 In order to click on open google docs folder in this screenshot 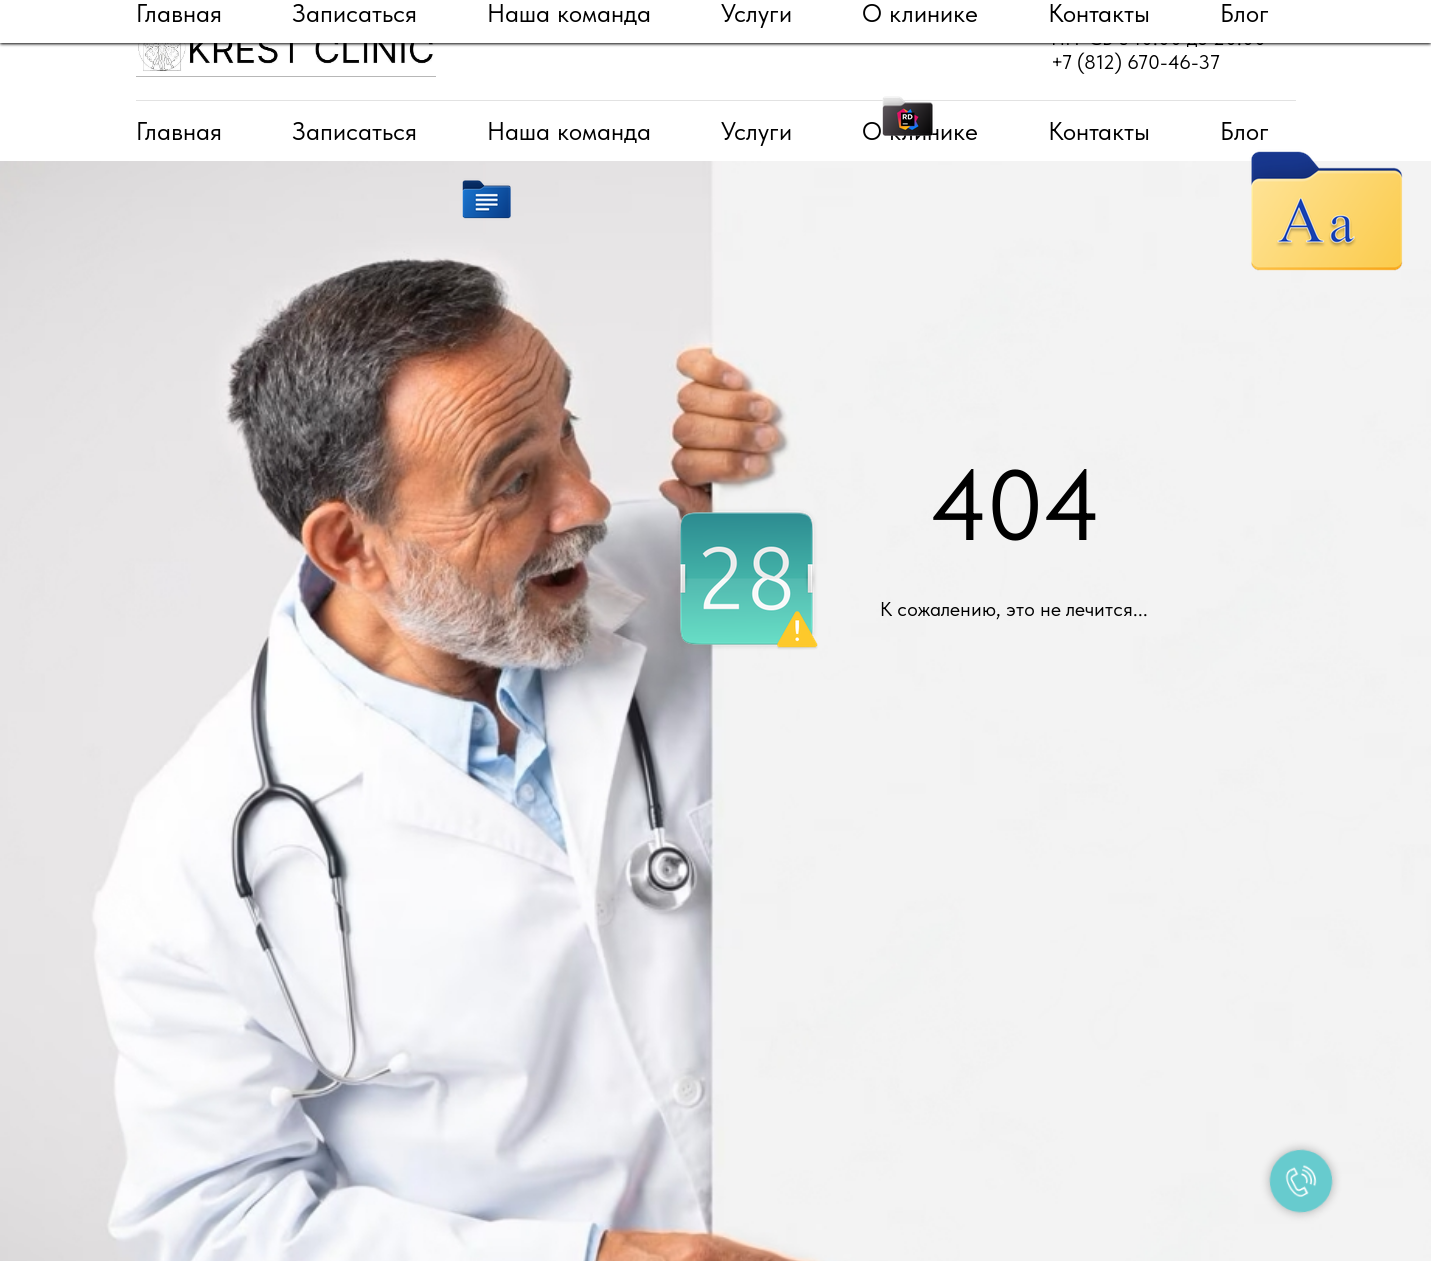, I will do `click(486, 200)`.